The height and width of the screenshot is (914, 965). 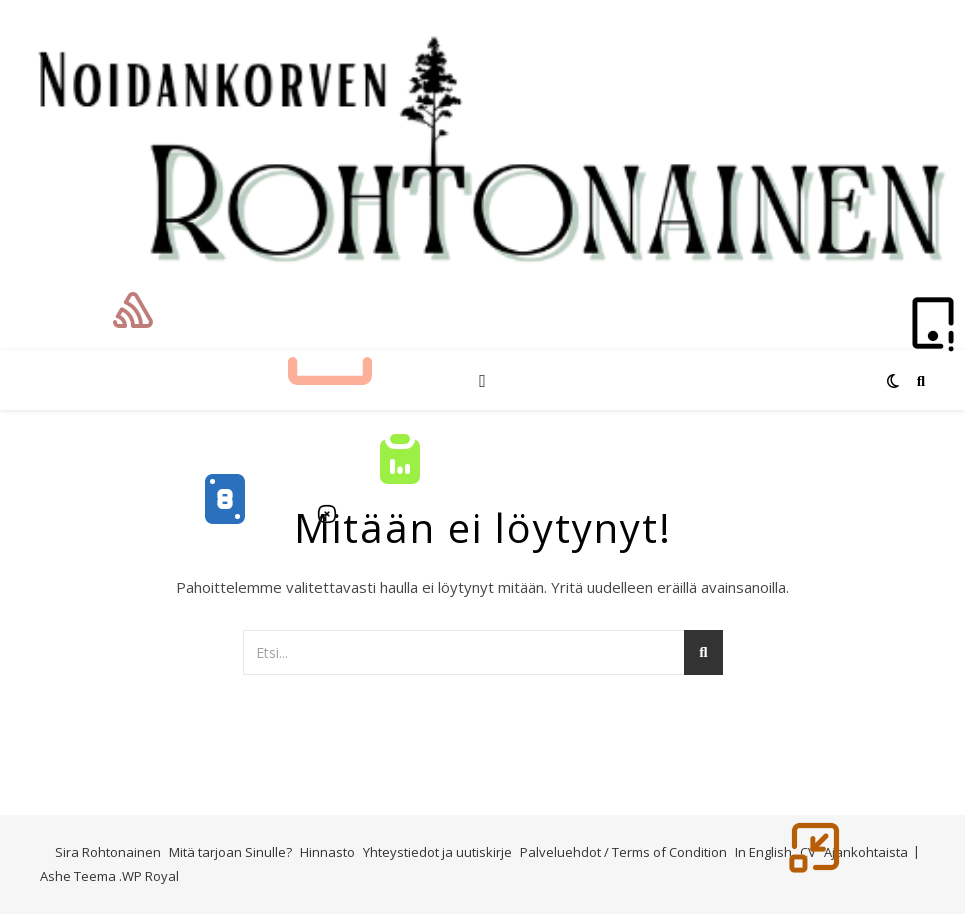 What do you see at coordinates (815, 846) in the screenshot?
I see `minimize the current window` at bounding box center [815, 846].